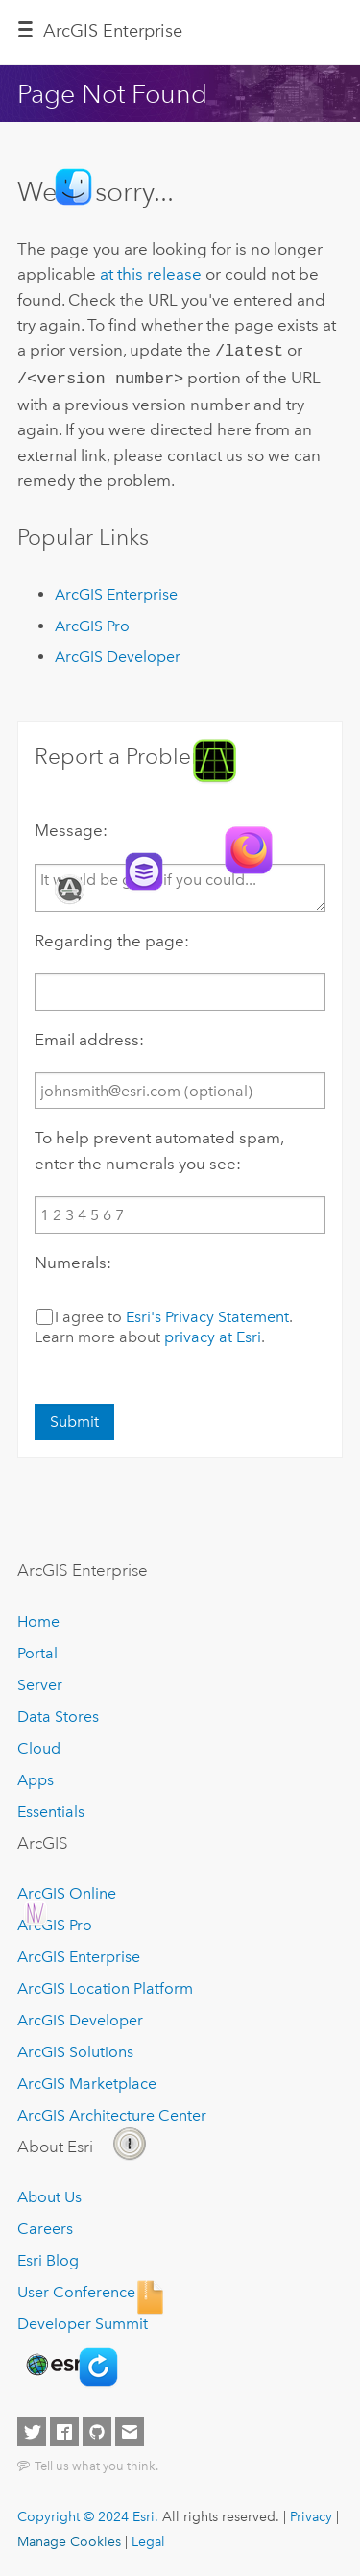 Image resolution: width=360 pixels, height=2576 pixels. I want to click on launch nvtop gpu monitoring application, so click(36, 1913).